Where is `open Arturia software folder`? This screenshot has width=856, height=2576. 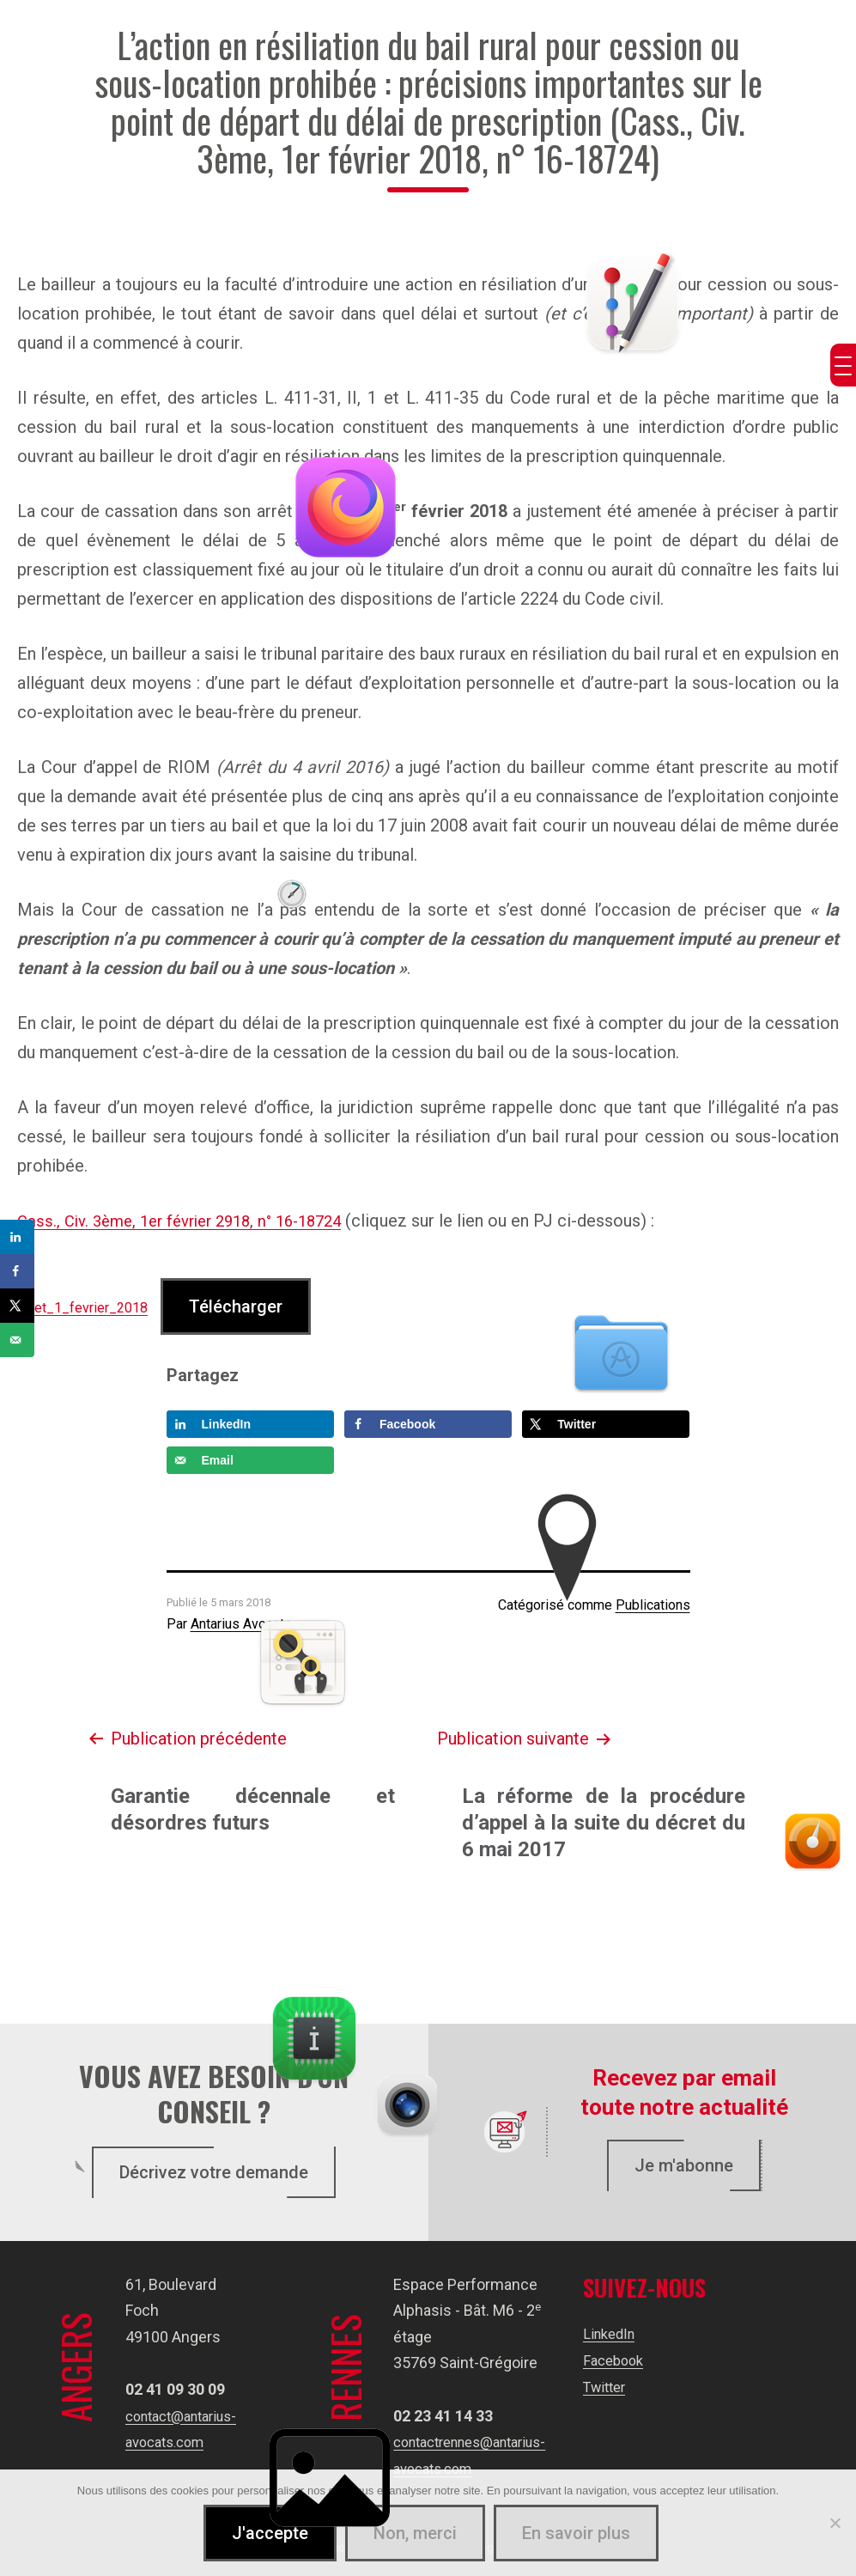
open Arturia software folder is located at coordinates (621, 1352).